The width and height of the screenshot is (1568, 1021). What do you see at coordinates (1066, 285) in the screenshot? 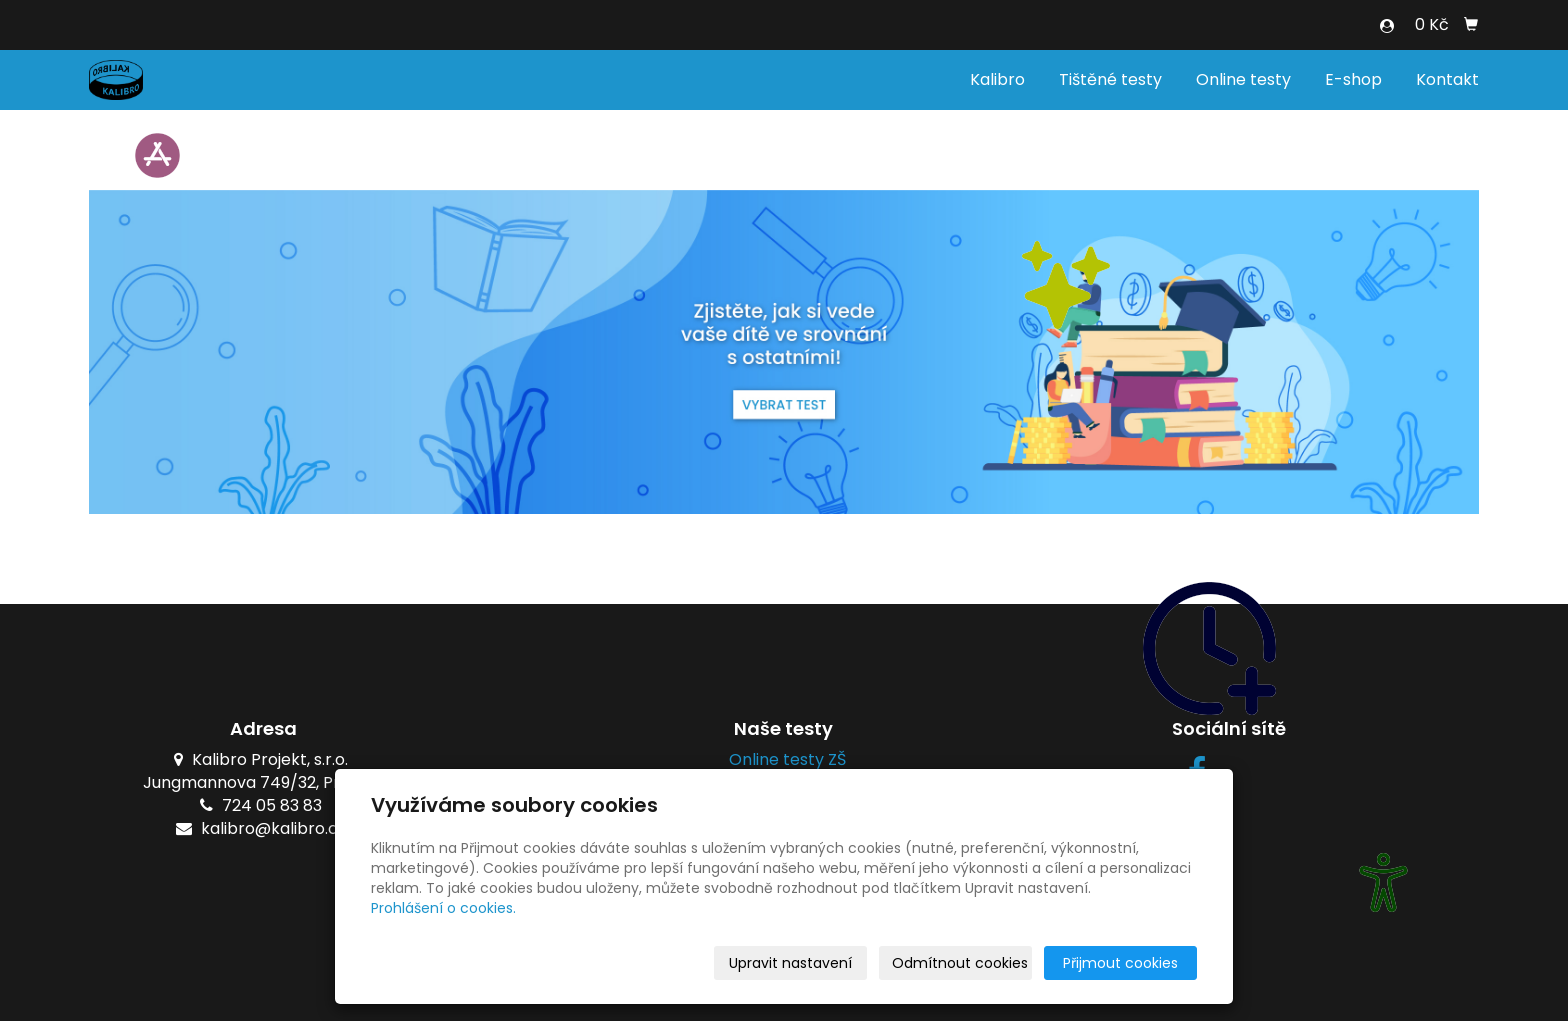
I see `indicates AI-generated or enhanced content` at bounding box center [1066, 285].